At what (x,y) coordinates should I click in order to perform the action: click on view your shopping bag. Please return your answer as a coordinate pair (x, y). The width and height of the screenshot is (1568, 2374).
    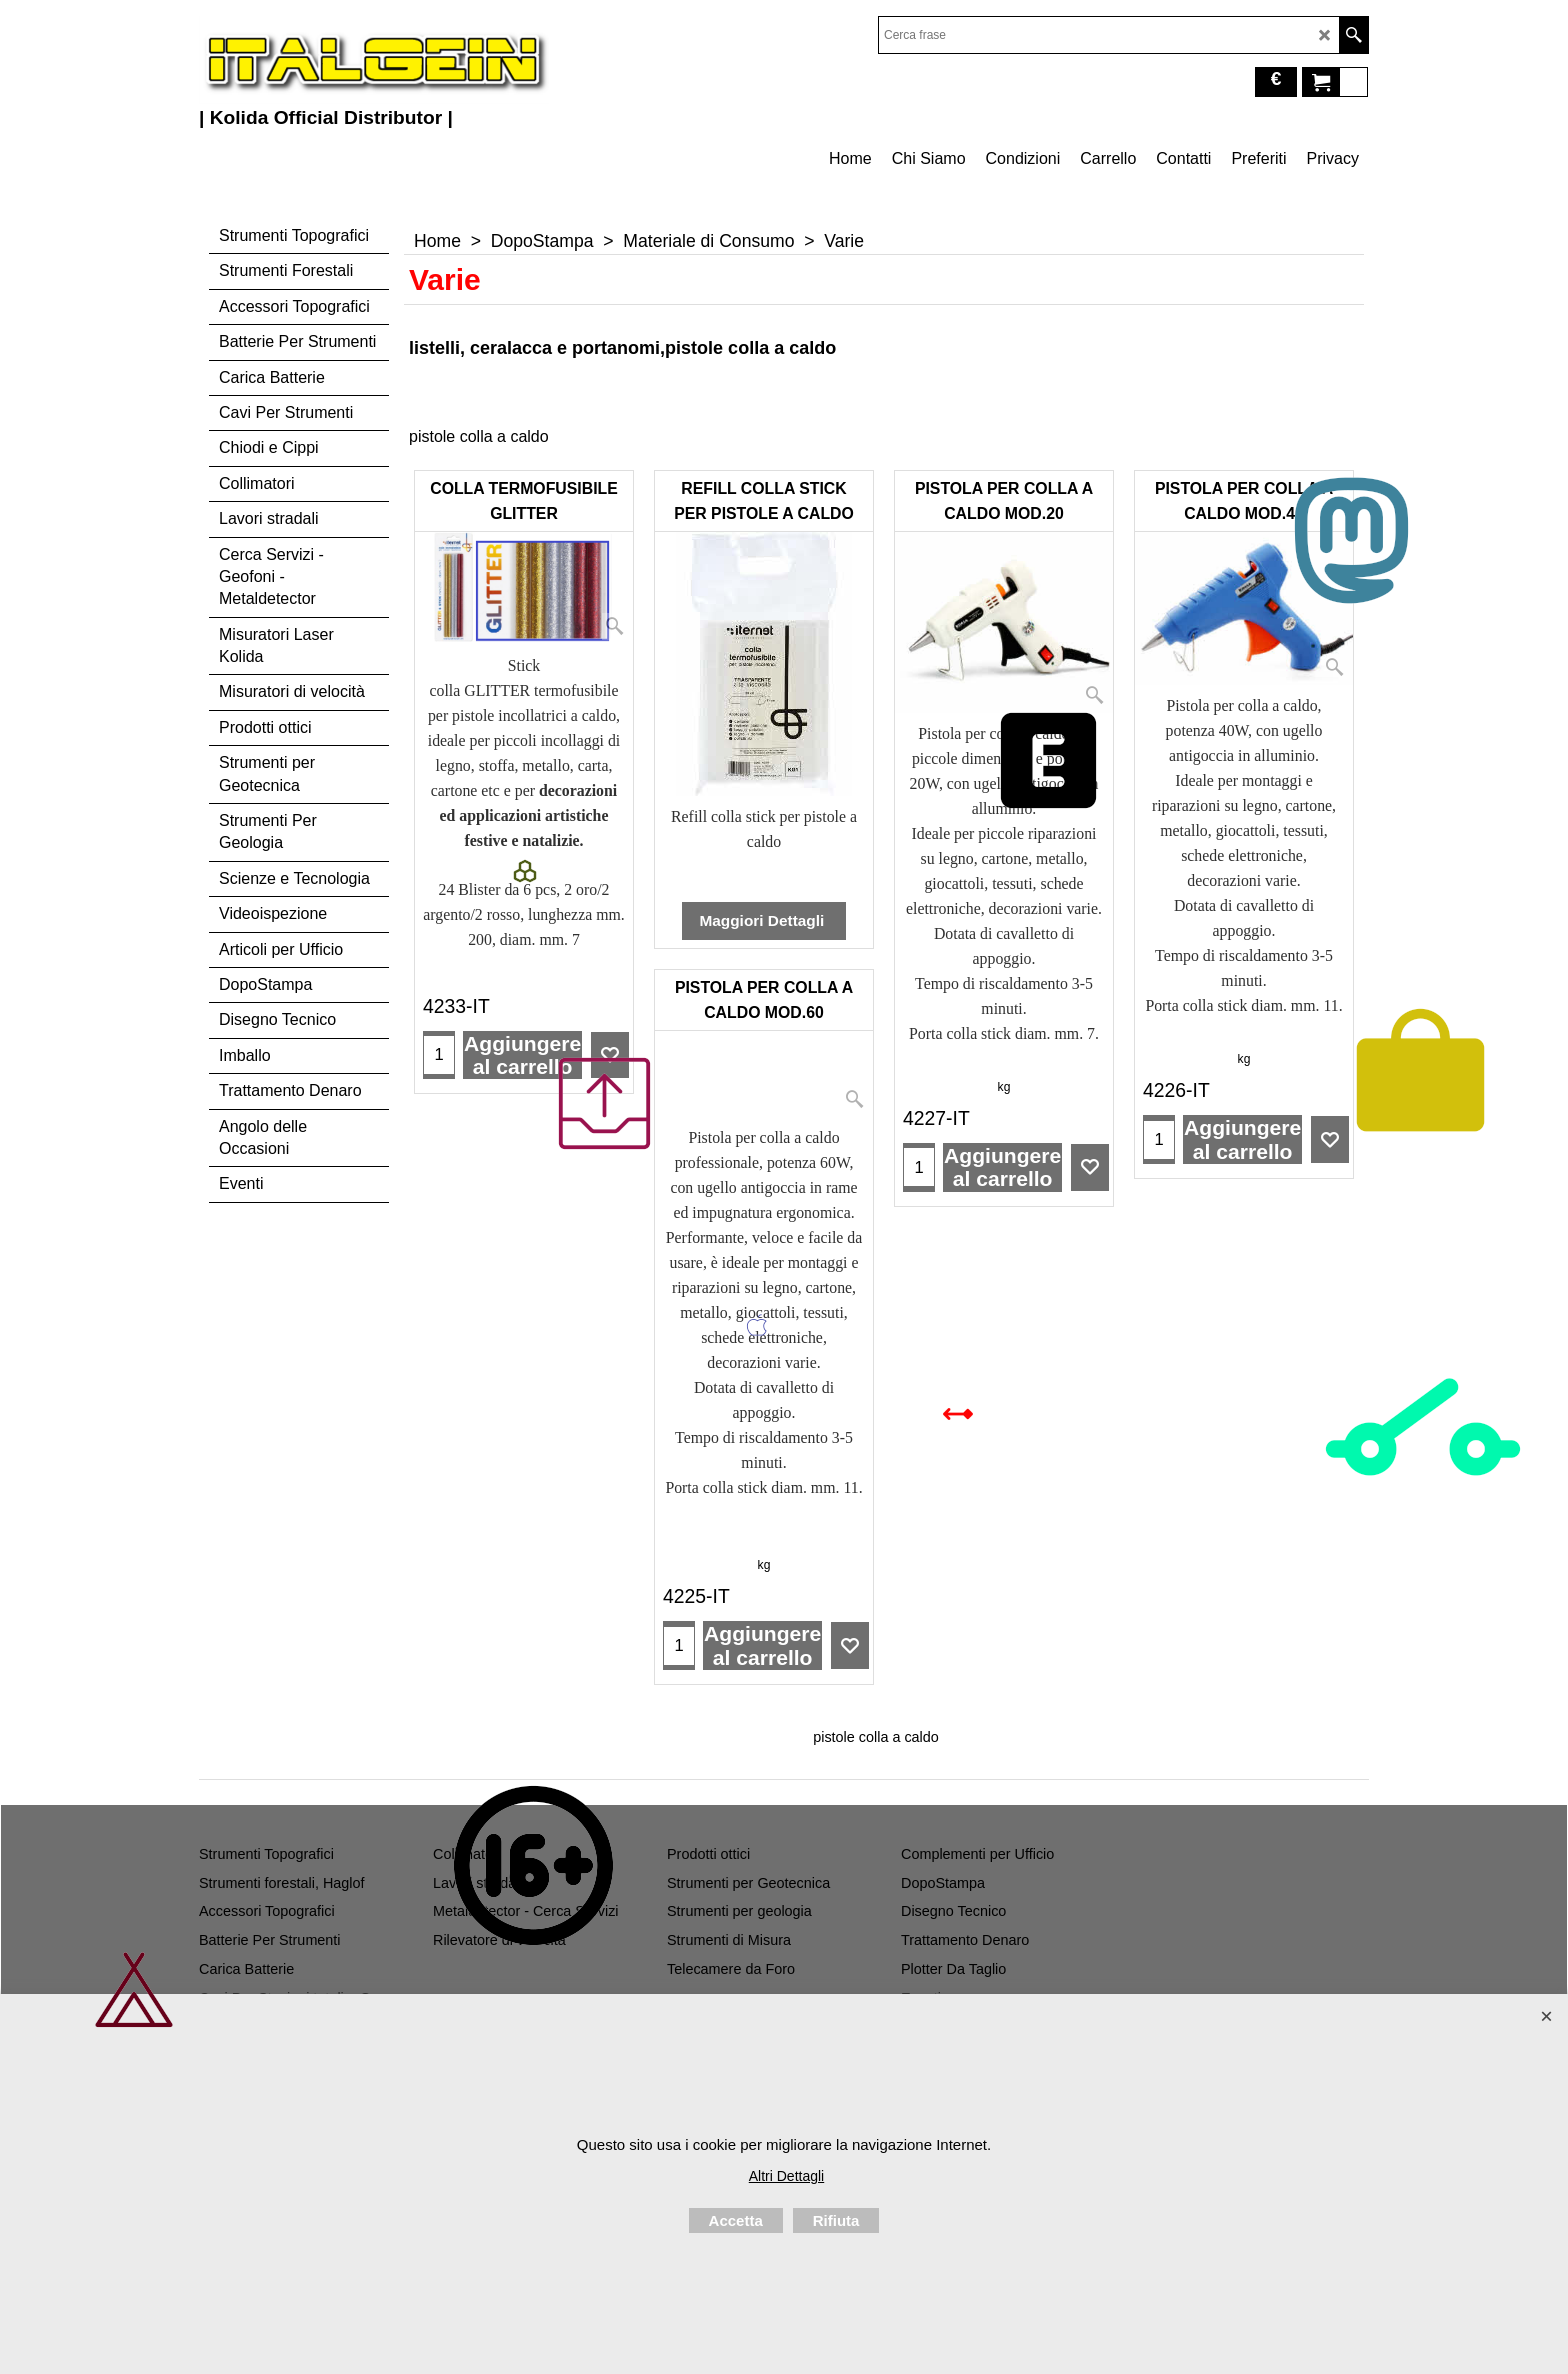
    Looking at the image, I should click on (1420, 1077).